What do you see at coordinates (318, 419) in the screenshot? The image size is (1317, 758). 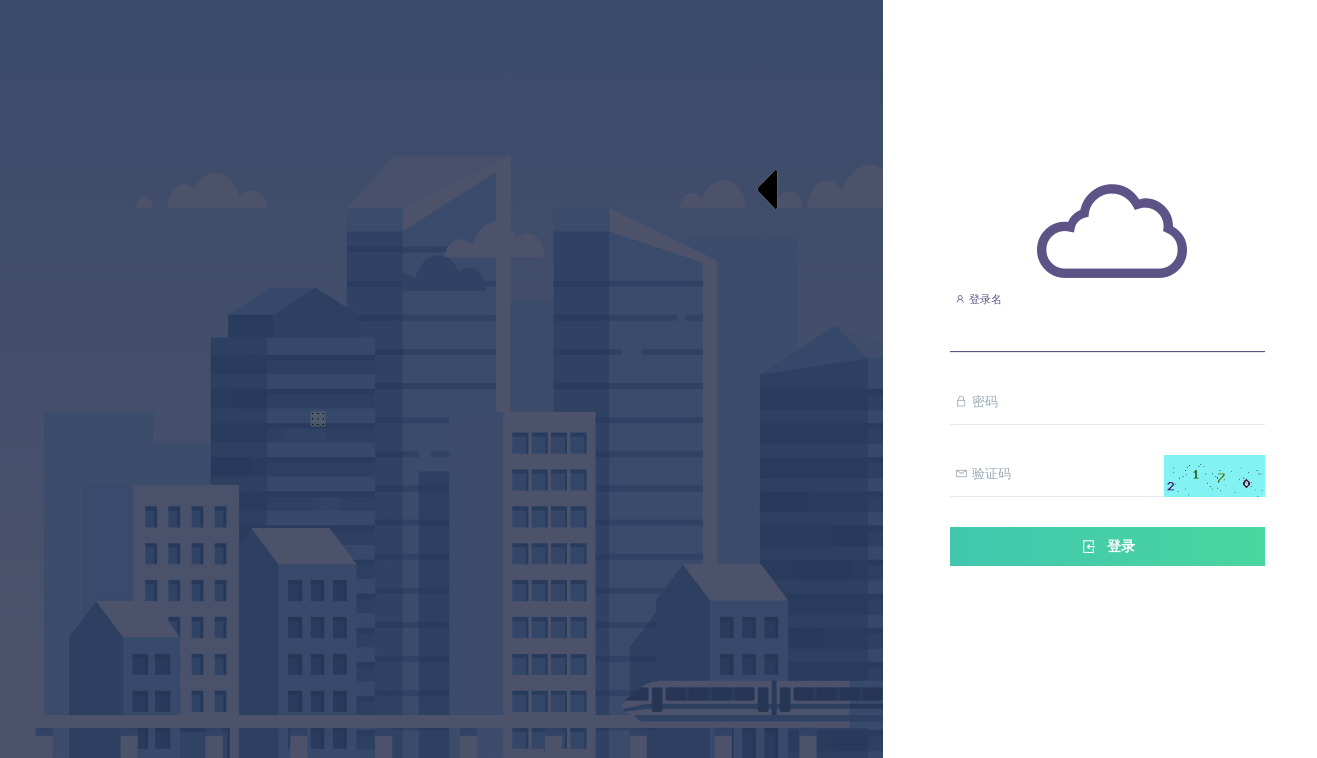 I see `open app drawer or launcher` at bounding box center [318, 419].